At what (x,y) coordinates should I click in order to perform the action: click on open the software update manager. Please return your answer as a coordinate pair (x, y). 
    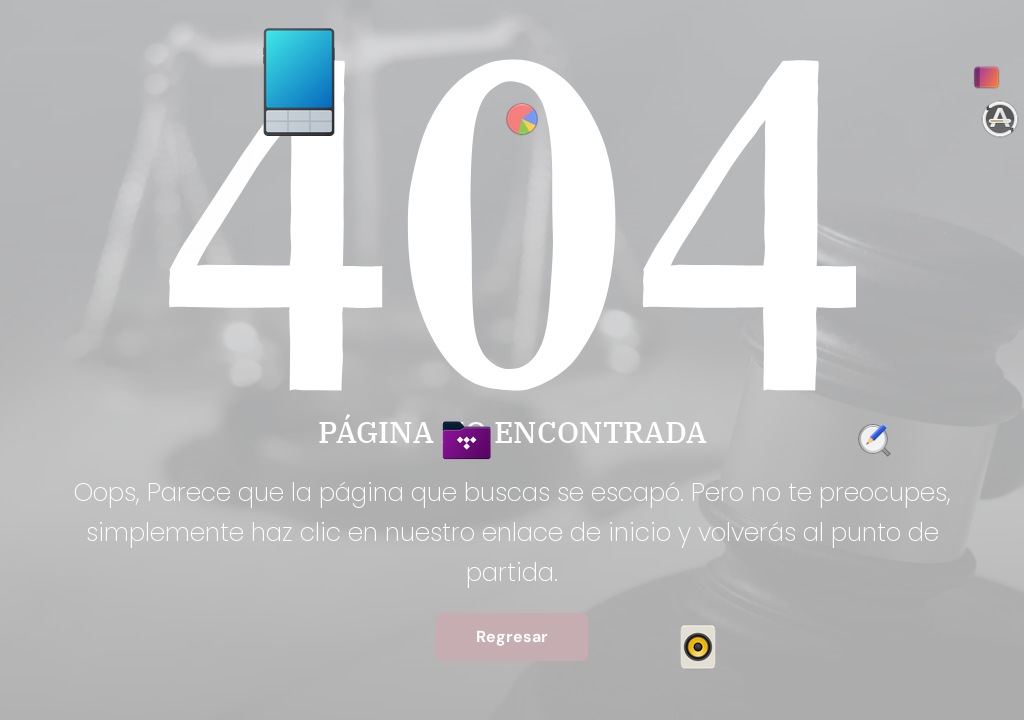
    Looking at the image, I should click on (1000, 119).